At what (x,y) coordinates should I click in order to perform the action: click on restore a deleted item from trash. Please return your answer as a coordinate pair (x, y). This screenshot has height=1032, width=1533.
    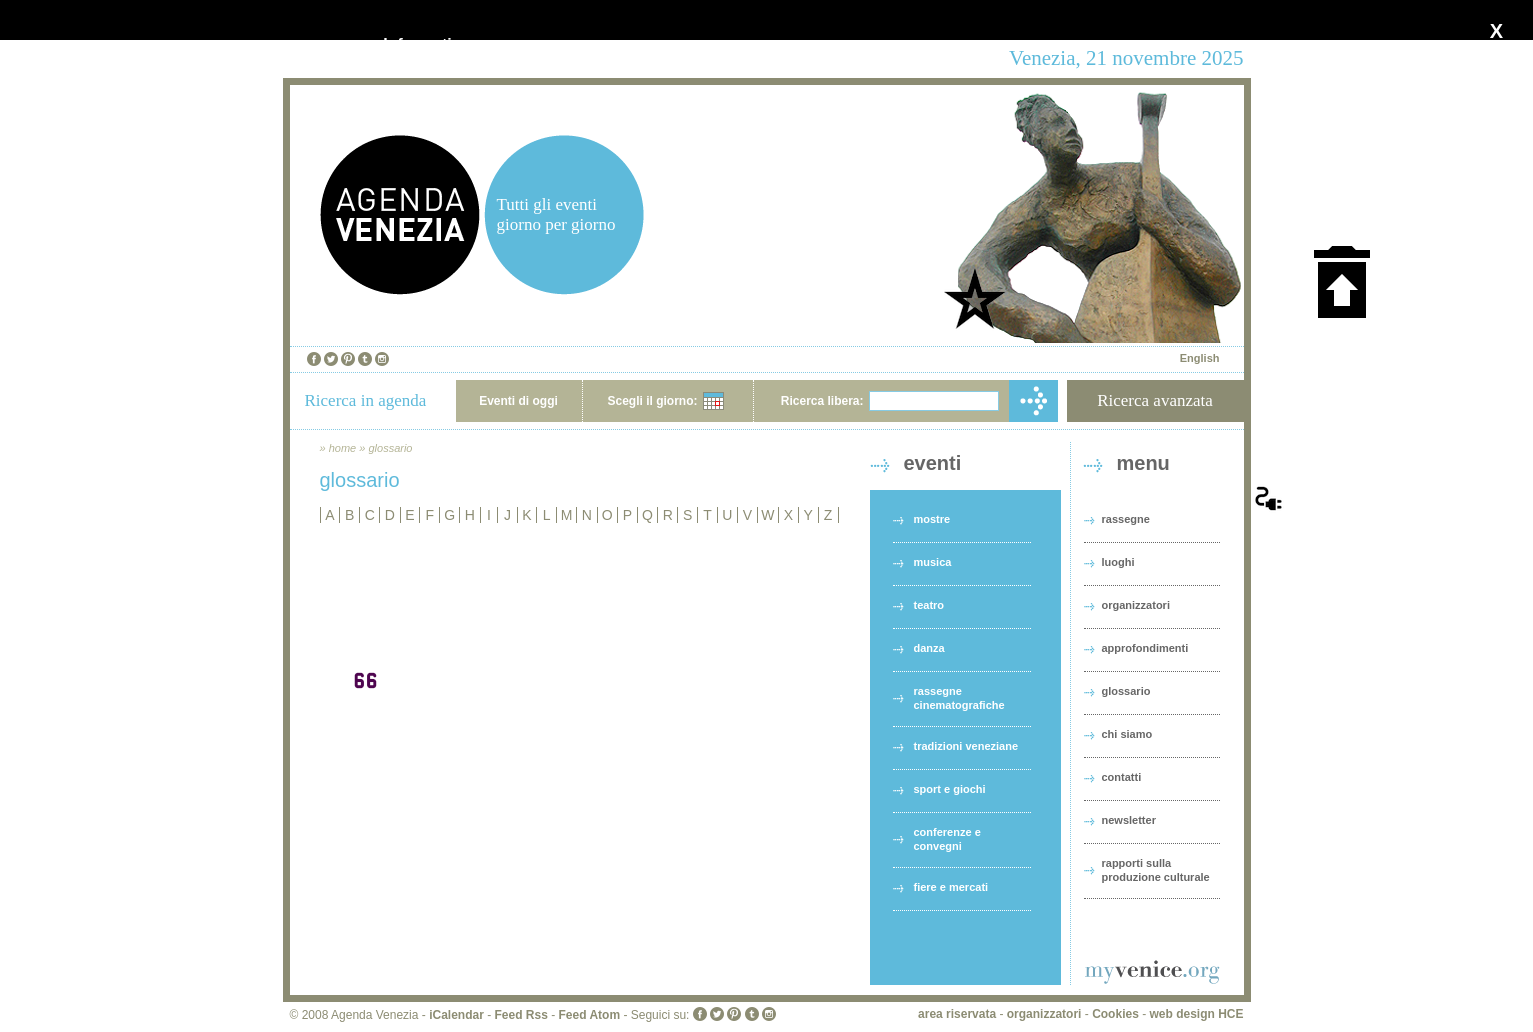
    Looking at the image, I should click on (1342, 282).